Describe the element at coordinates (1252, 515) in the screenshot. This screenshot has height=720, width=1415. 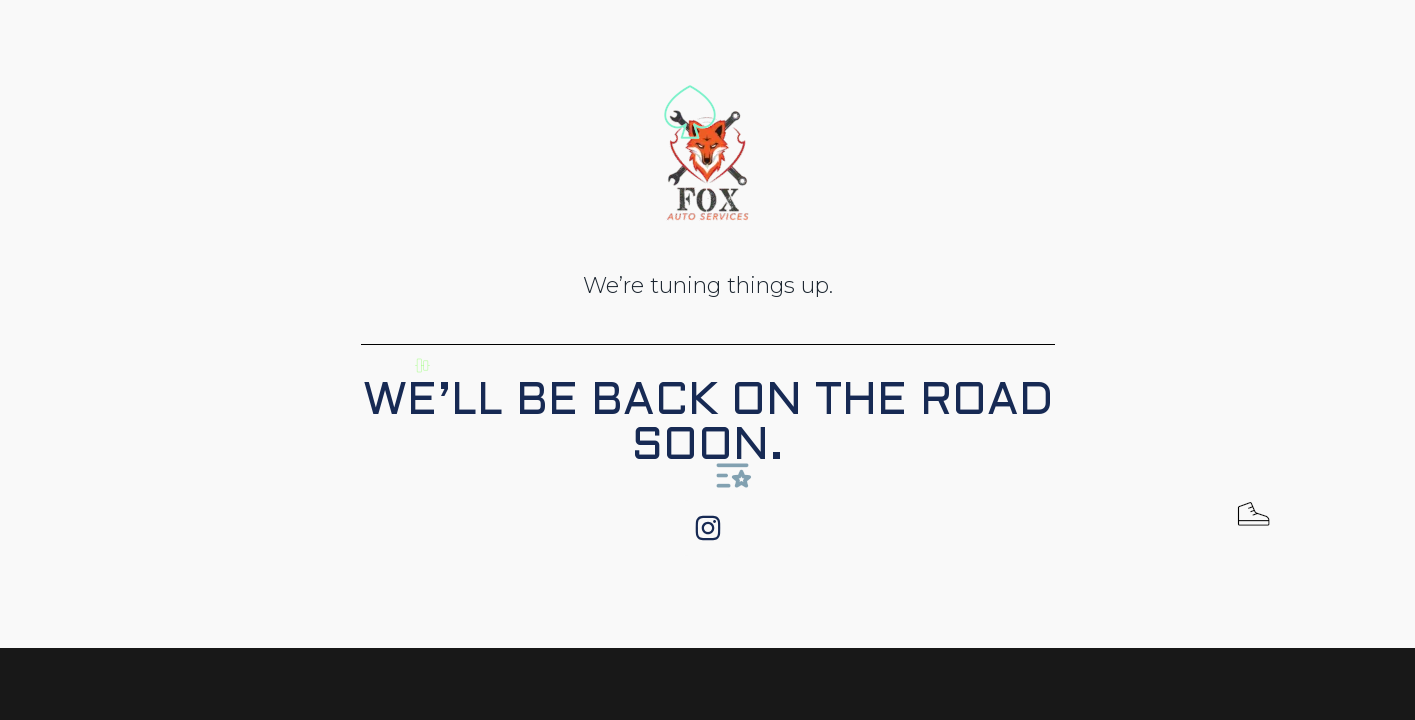
I see `browse footwear or shoe products` at that location.